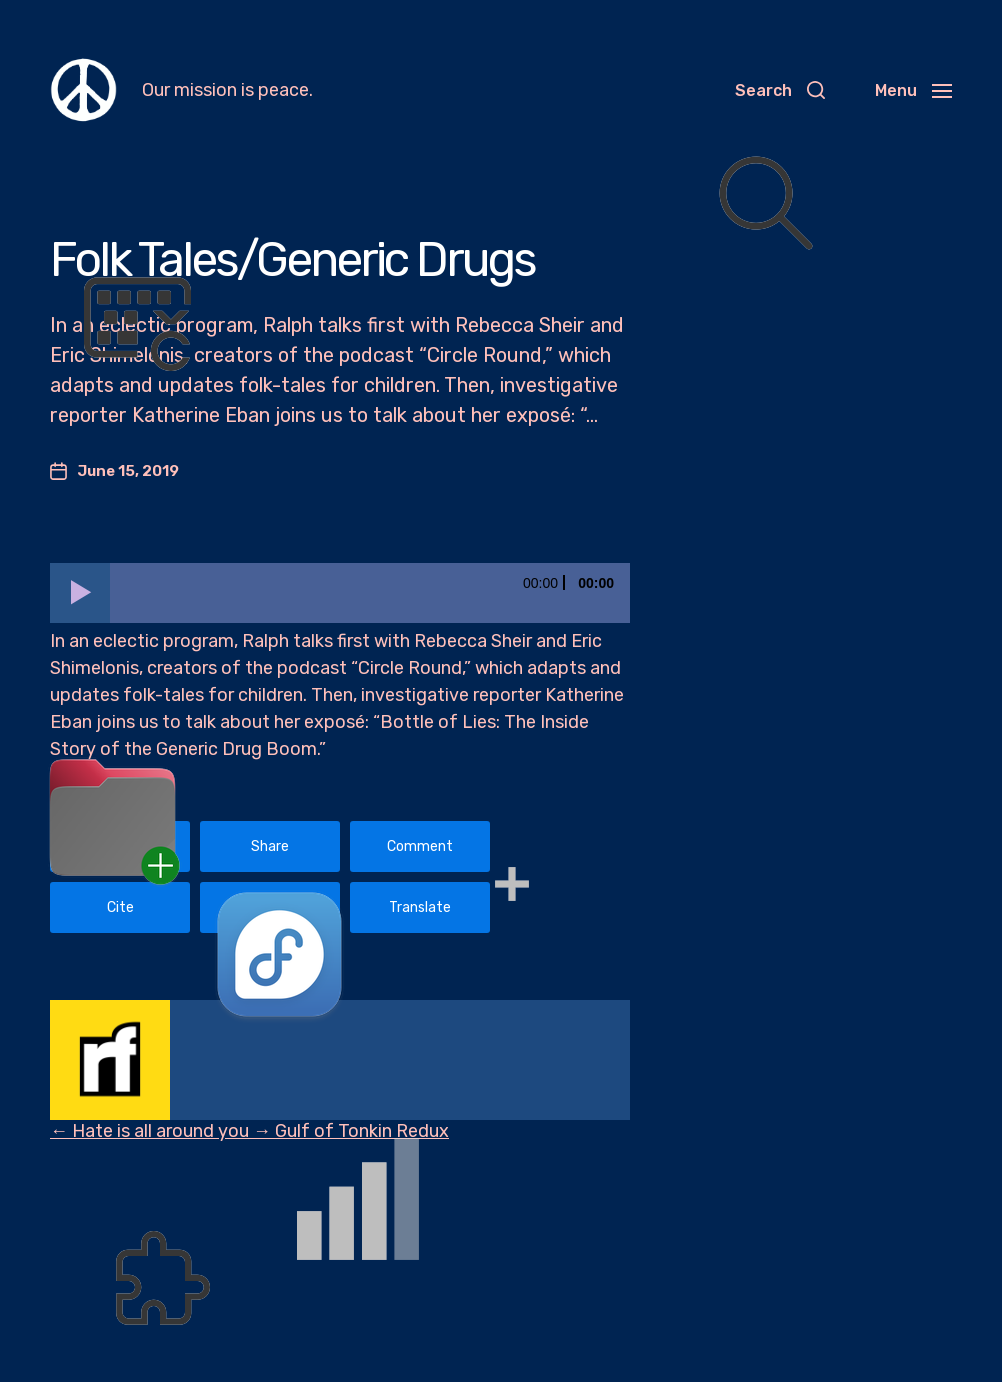  What do you see at coordinates (112, 817) in the screenshot?
I see `create a new folder` at bounding box center [112, 817].